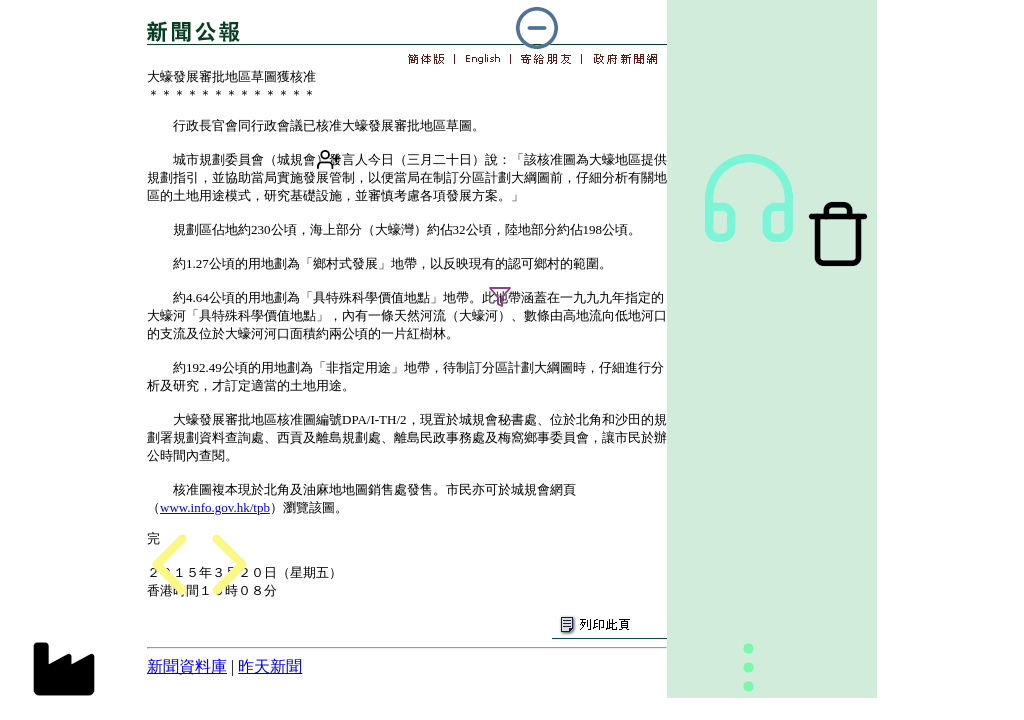 This screenshot has height=720, width=1024. What do you see at coordinates (748, 667) in the screenshot?
I see `open additional options menu` at bounding box center [748, 667].